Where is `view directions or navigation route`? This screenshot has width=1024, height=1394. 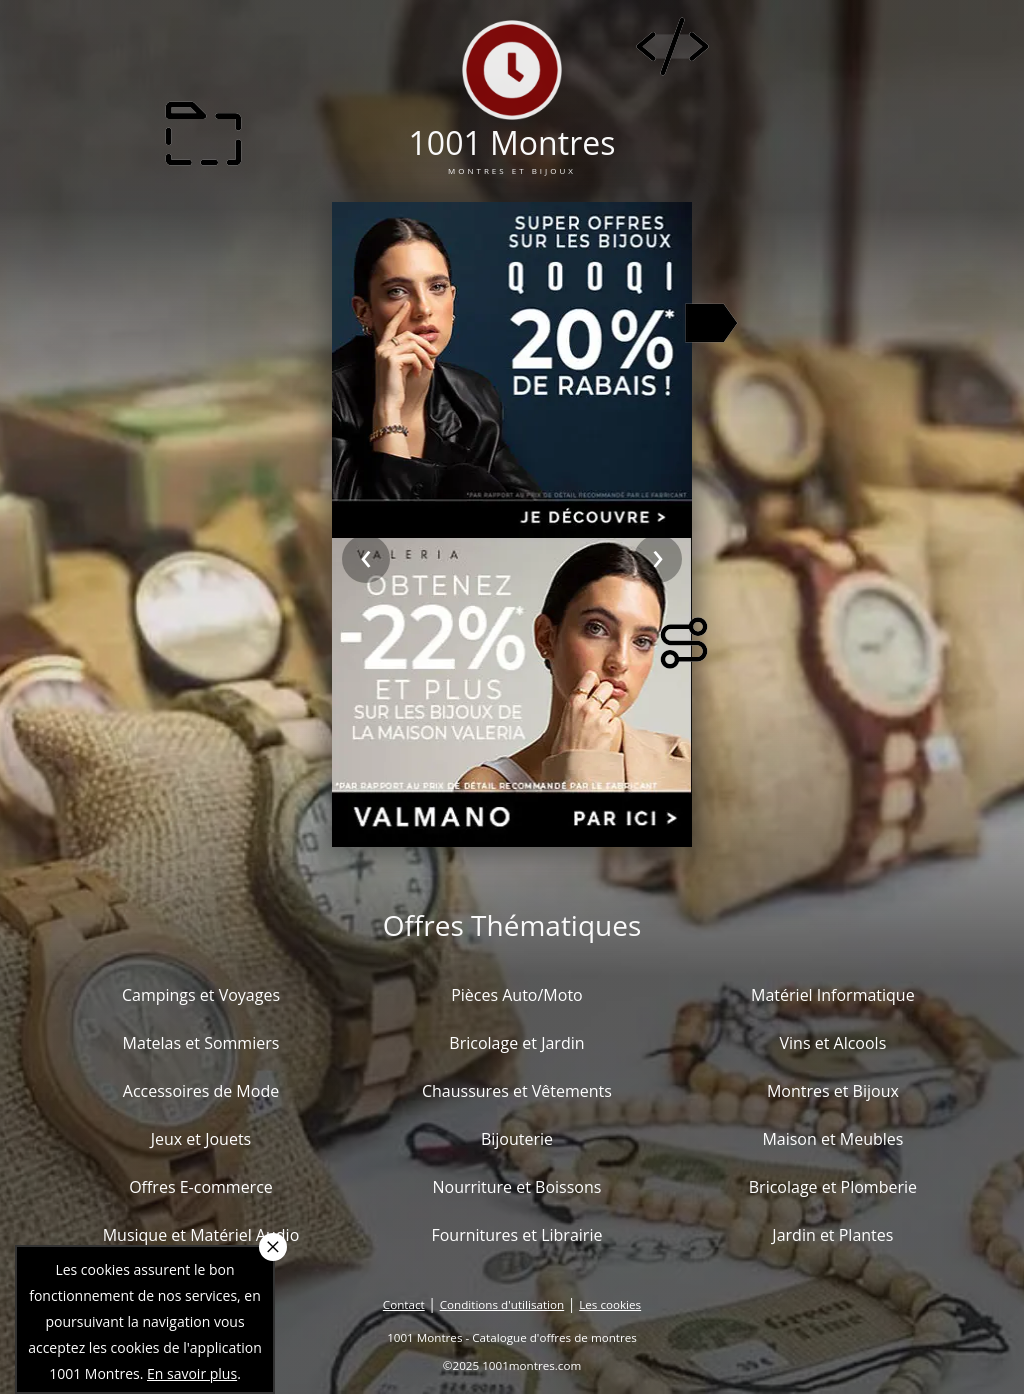 view directions or navigation route is located at coordinates (684, 643).